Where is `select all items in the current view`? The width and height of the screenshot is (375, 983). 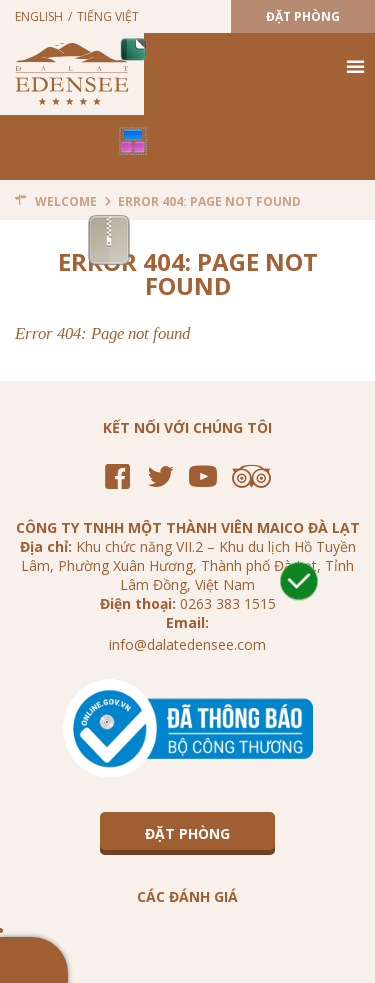 select all items in the current view is located at coordinates (133, 141).